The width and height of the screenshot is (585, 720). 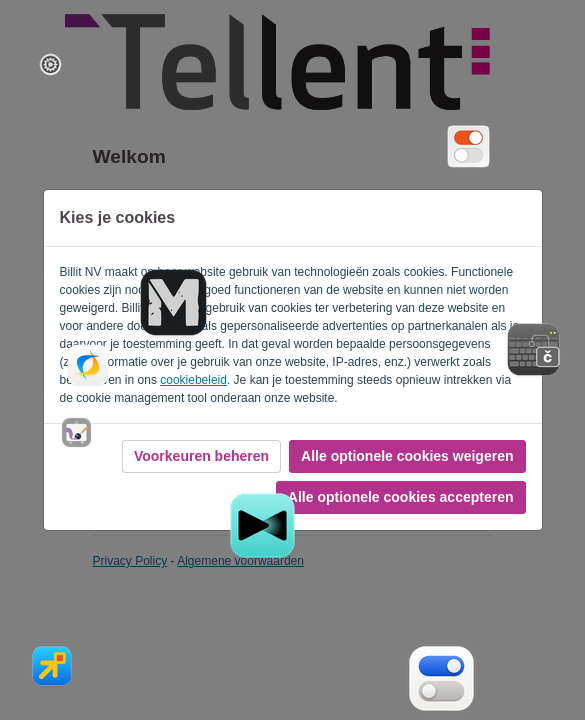 I want to click on open CrossOver app to run Windows software, so click(x=88, y=365).